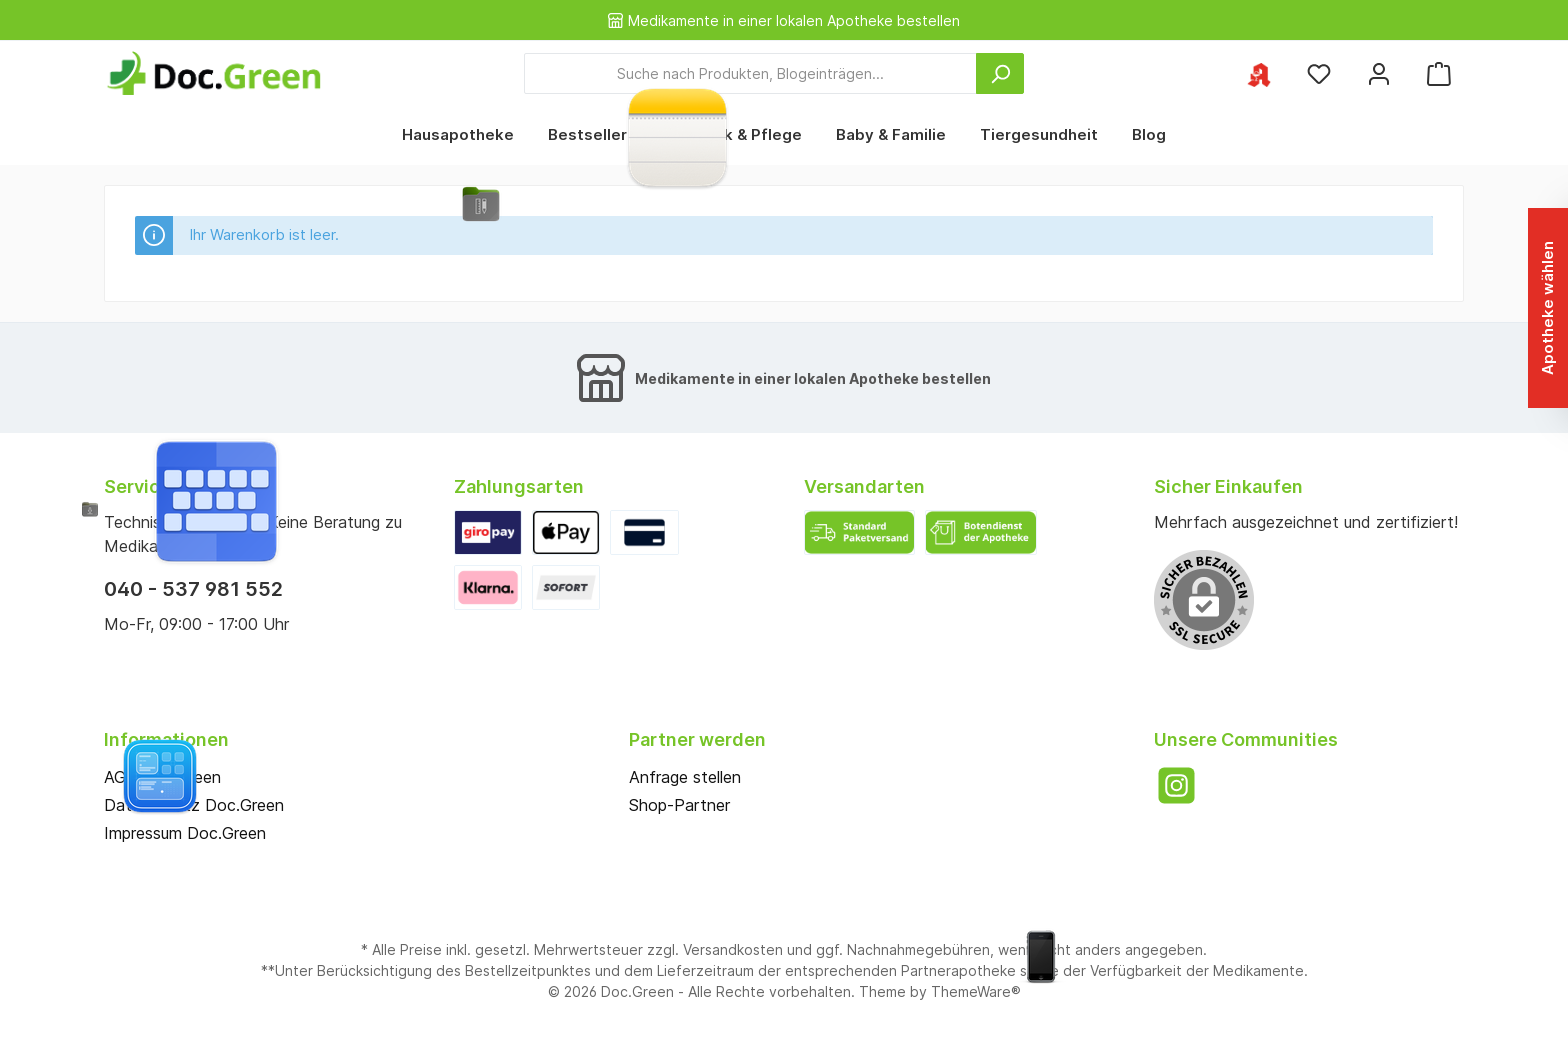 The height and width of the screenshot is (1042, 1568). I want to click on open downloads folder, so click(90, 509).